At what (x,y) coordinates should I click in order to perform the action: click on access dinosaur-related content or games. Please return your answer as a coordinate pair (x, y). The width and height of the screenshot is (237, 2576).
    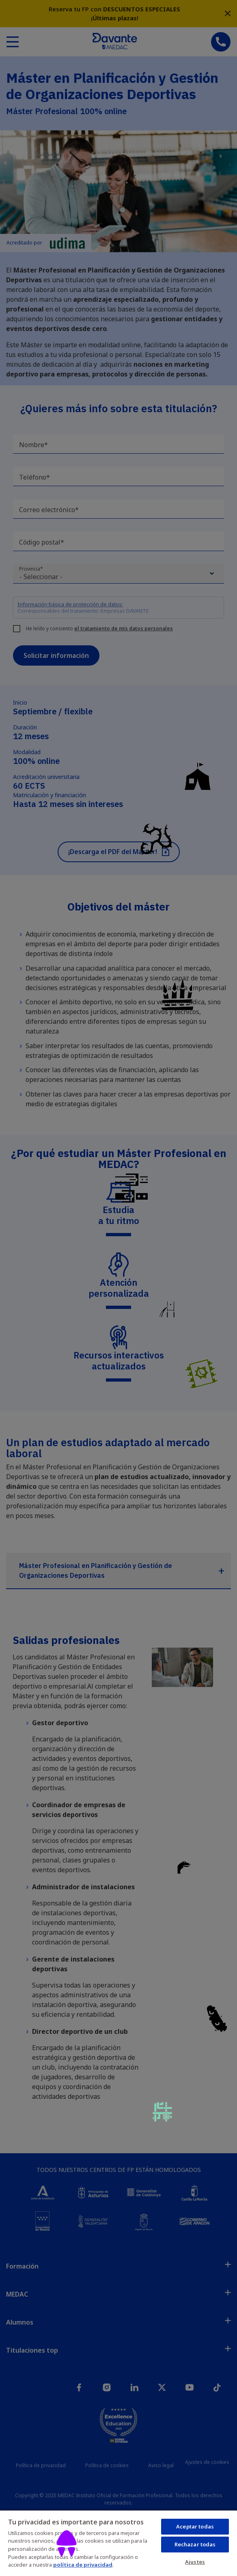
    Looking at the image, I should click on (184, 1867).